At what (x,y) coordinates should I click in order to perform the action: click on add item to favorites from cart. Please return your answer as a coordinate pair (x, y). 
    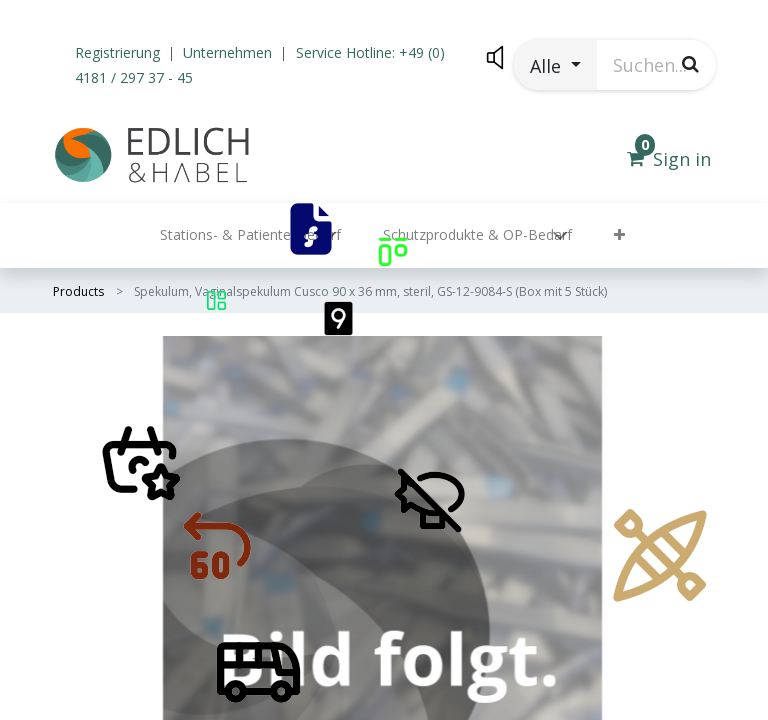
    Looking at the image, I should click on (139, 459).